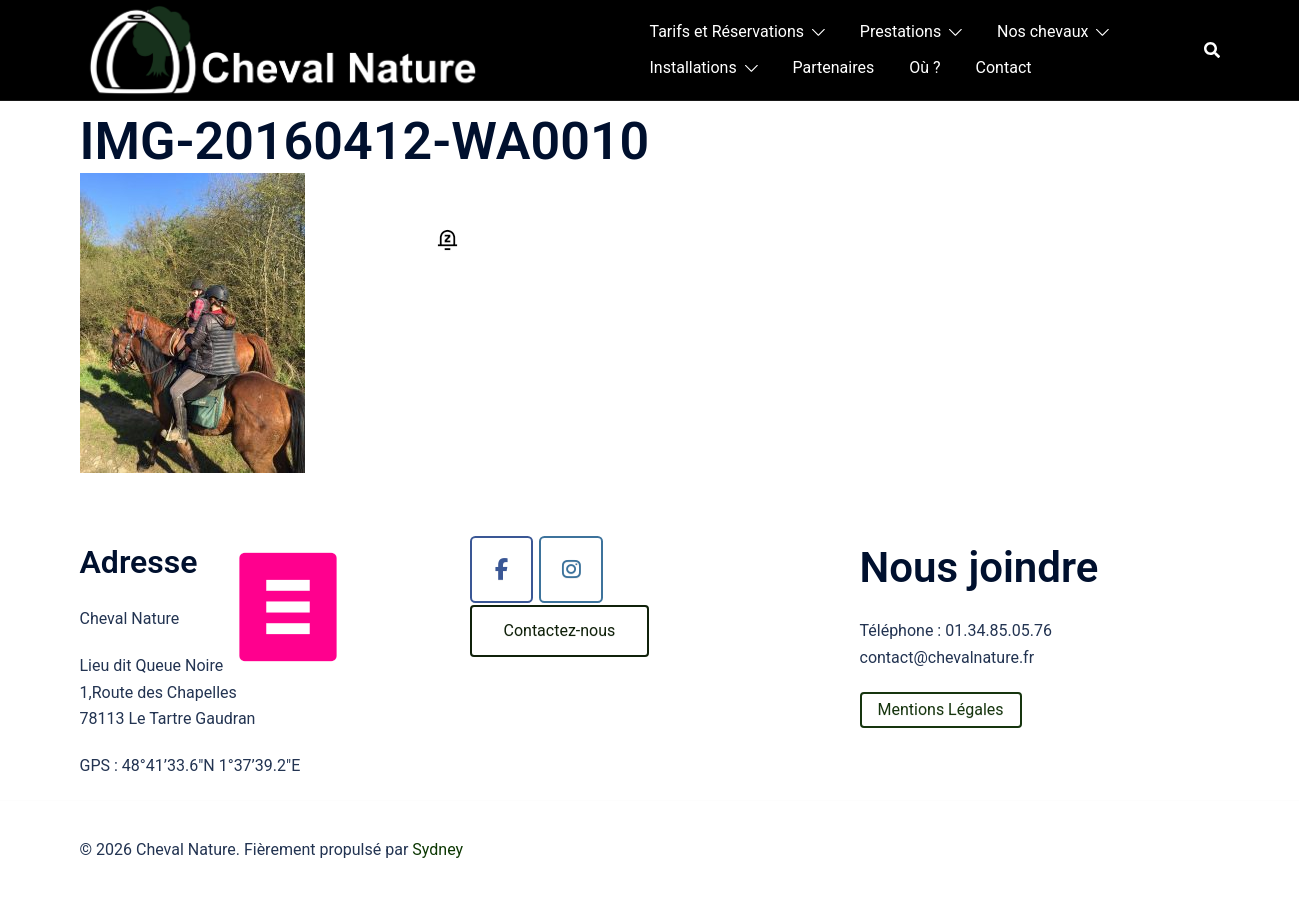 This screenshot has height=900, width=1299. I want to click on snooze notifications temporarily, so click(447, 239).